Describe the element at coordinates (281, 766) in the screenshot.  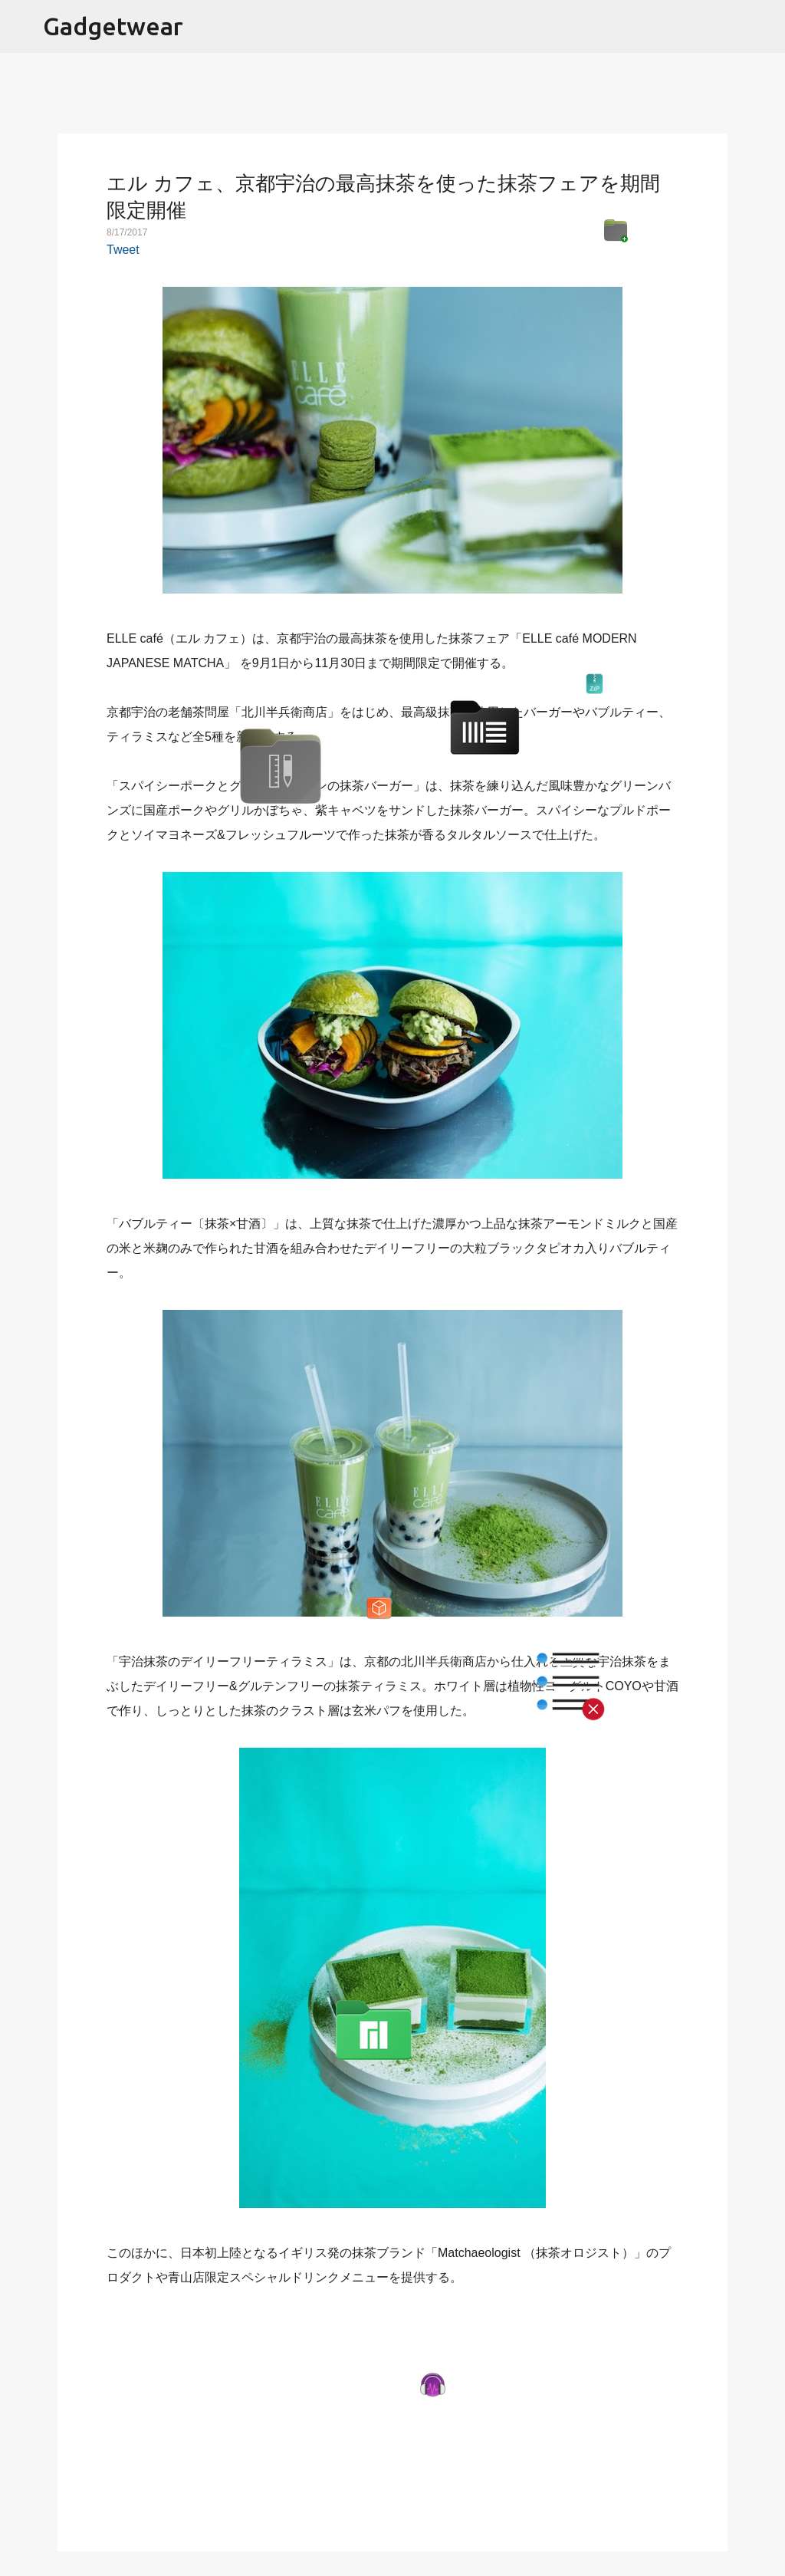
I see `access your templates folder` at that location.